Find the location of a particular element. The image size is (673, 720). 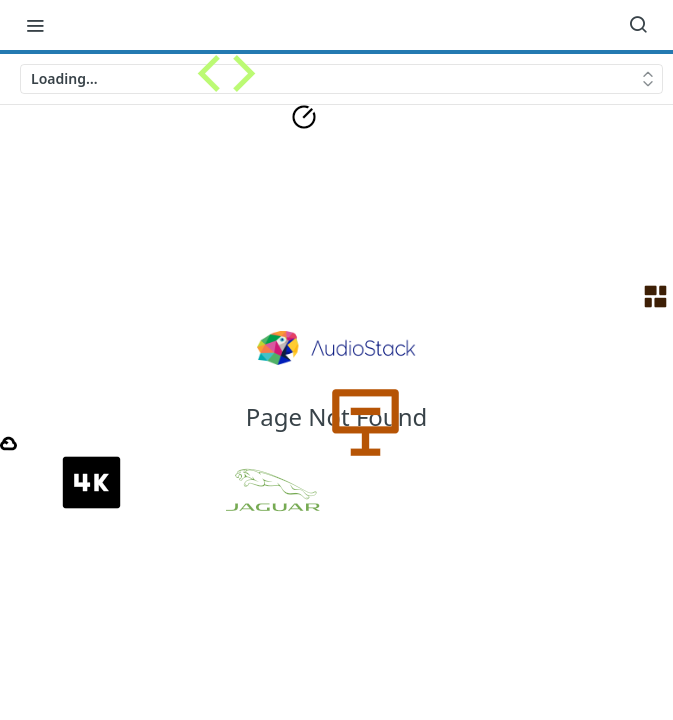

indicates a reserved item or resource is located at coordinates (365, 422).